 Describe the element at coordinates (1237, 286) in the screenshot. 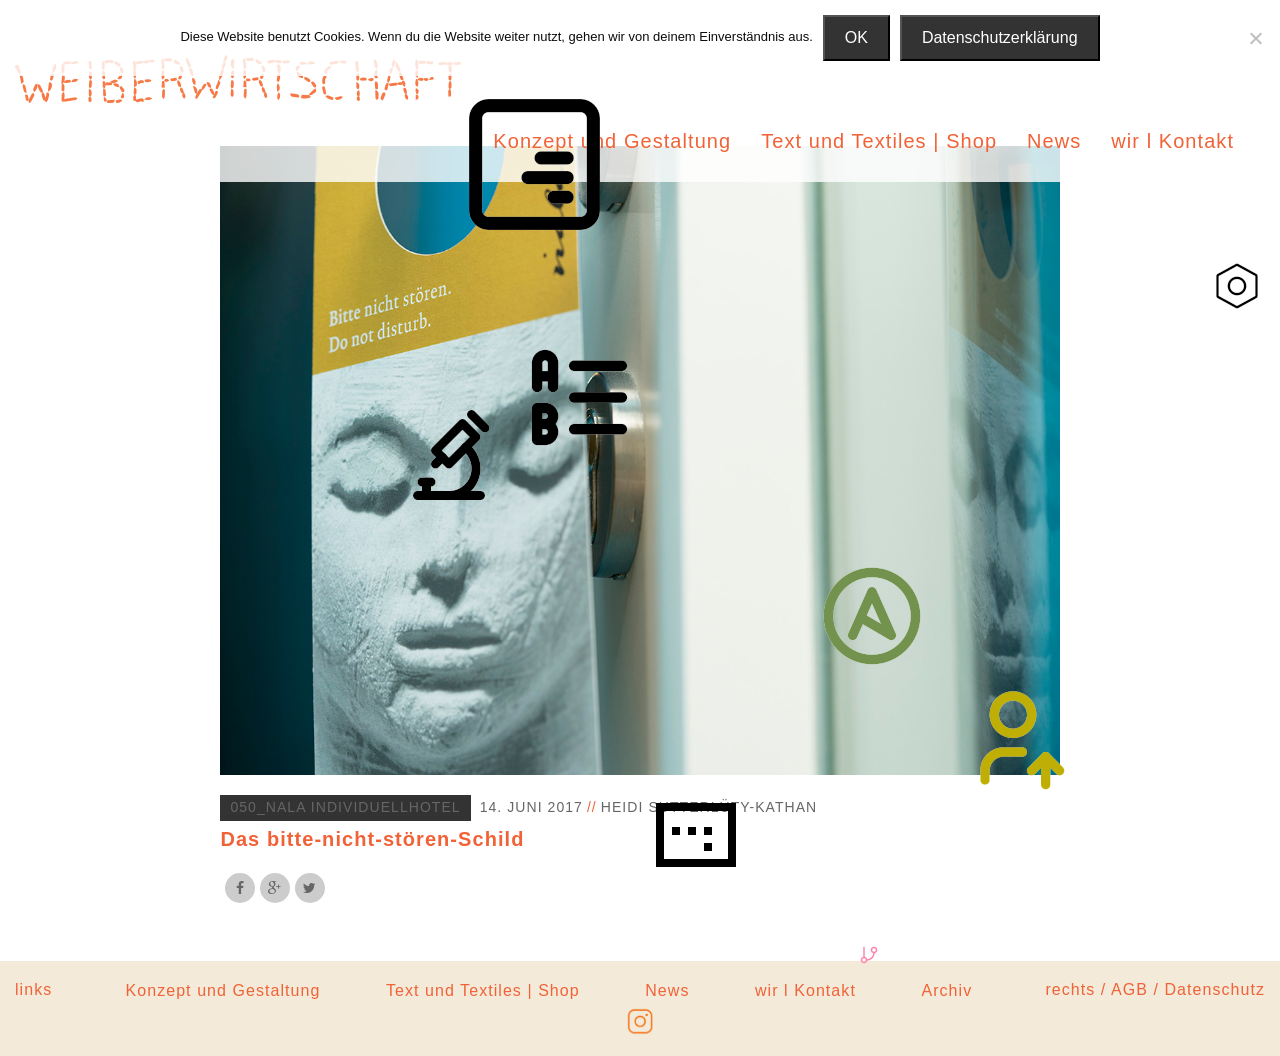

I see `access settings or configuration options` at that location.